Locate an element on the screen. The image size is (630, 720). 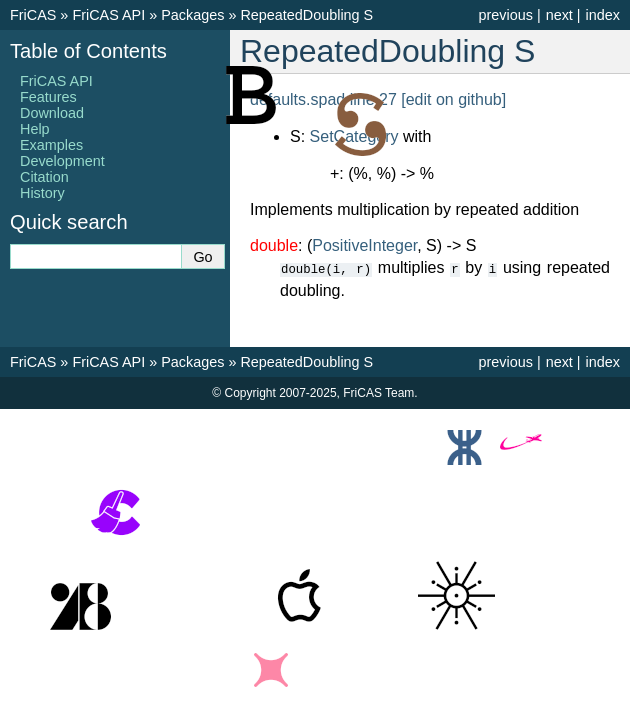
open Google Fonts website or service is located at coordinates (80, 606).